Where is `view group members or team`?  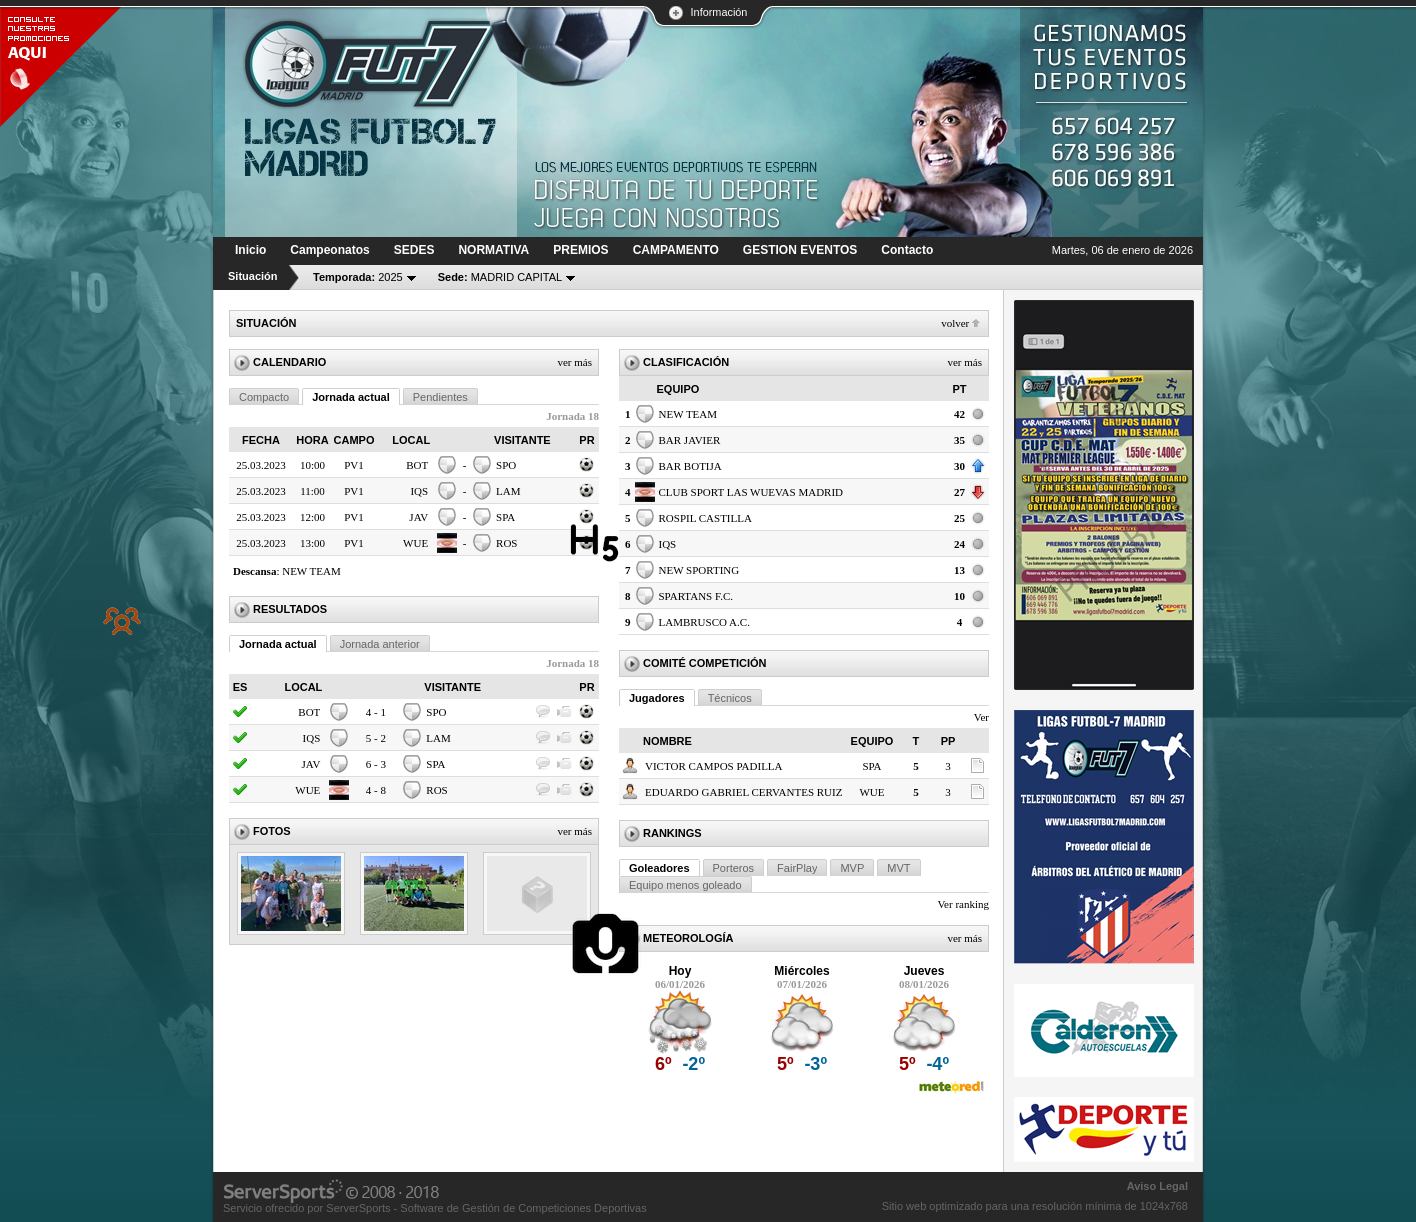 view group members or team is located at coordinates (122, 620).